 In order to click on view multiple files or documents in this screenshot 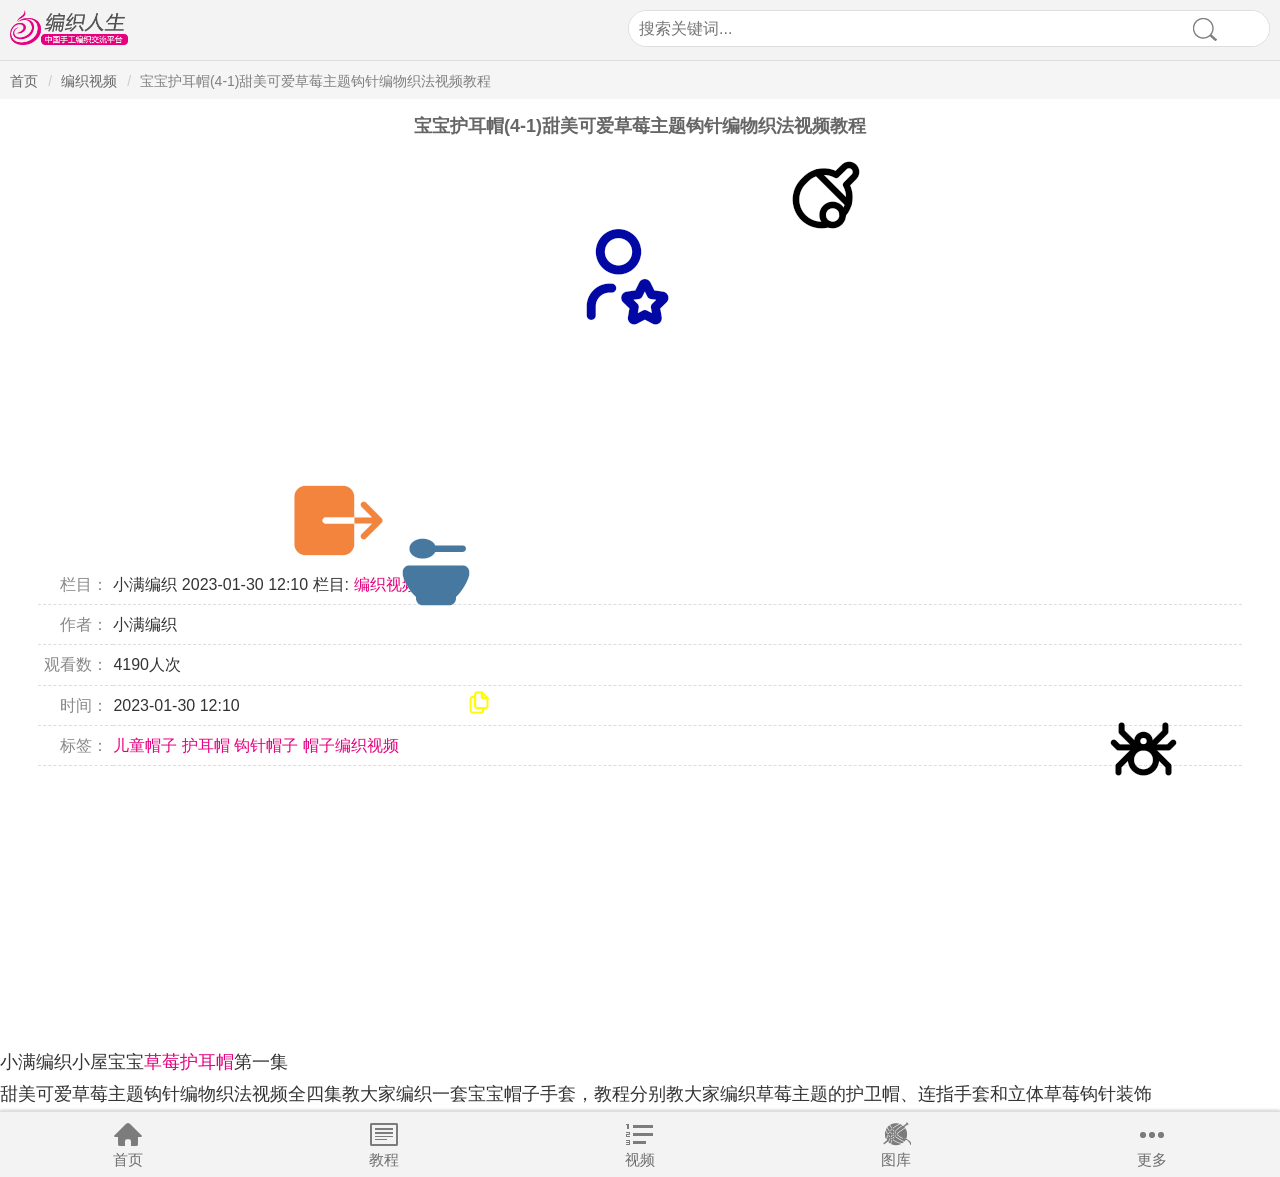, I will do `click(478, 702)`.